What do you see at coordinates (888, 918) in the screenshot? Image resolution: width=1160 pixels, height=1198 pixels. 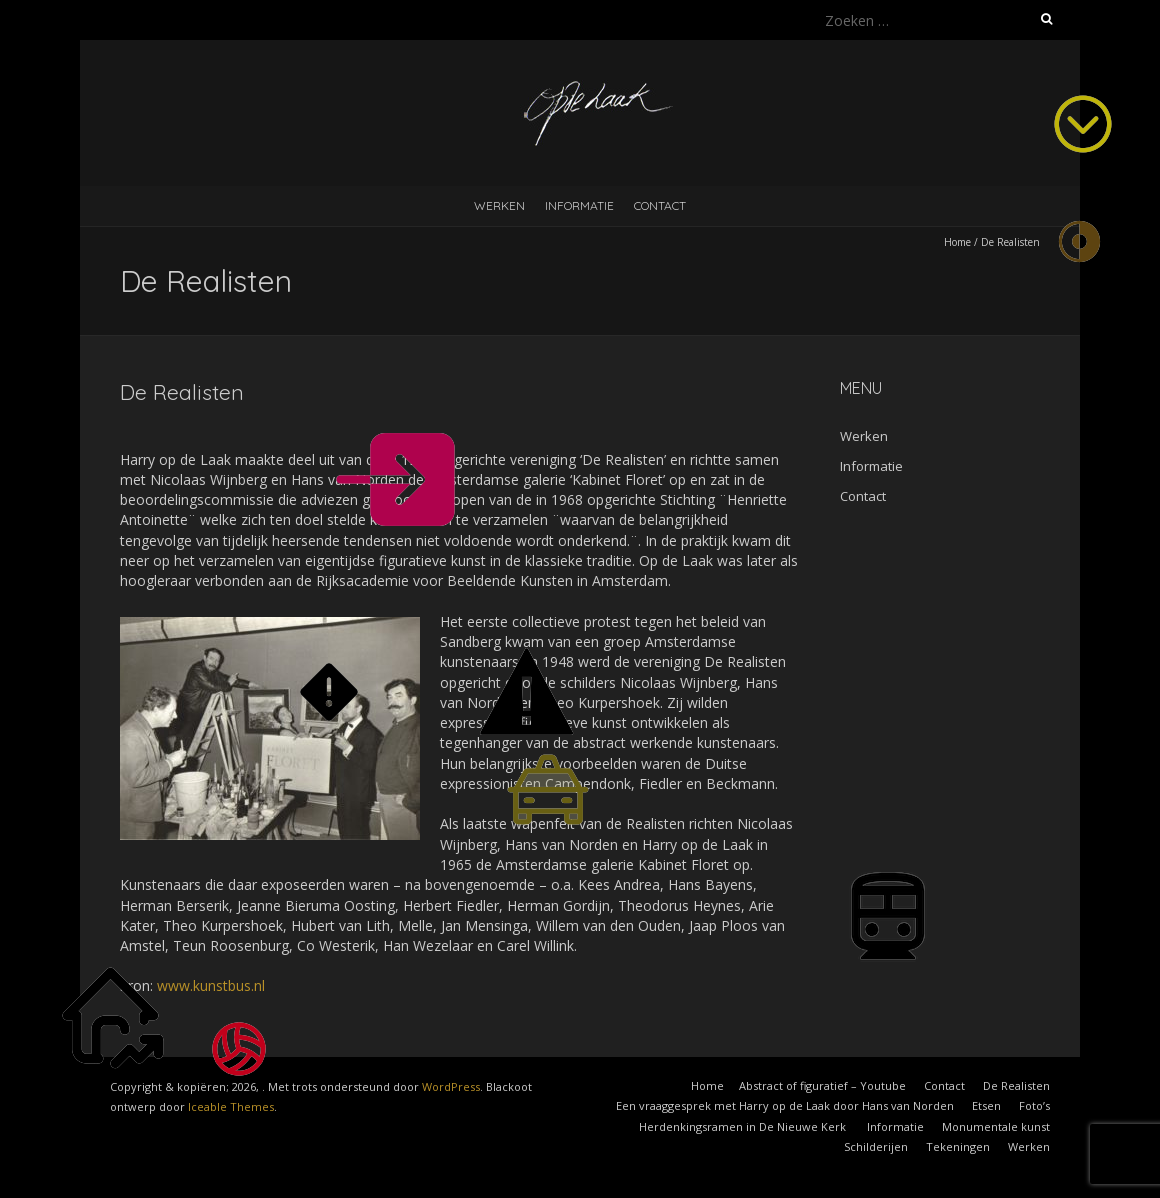 I see `get public transit directions` at bounding box center [888, 918].